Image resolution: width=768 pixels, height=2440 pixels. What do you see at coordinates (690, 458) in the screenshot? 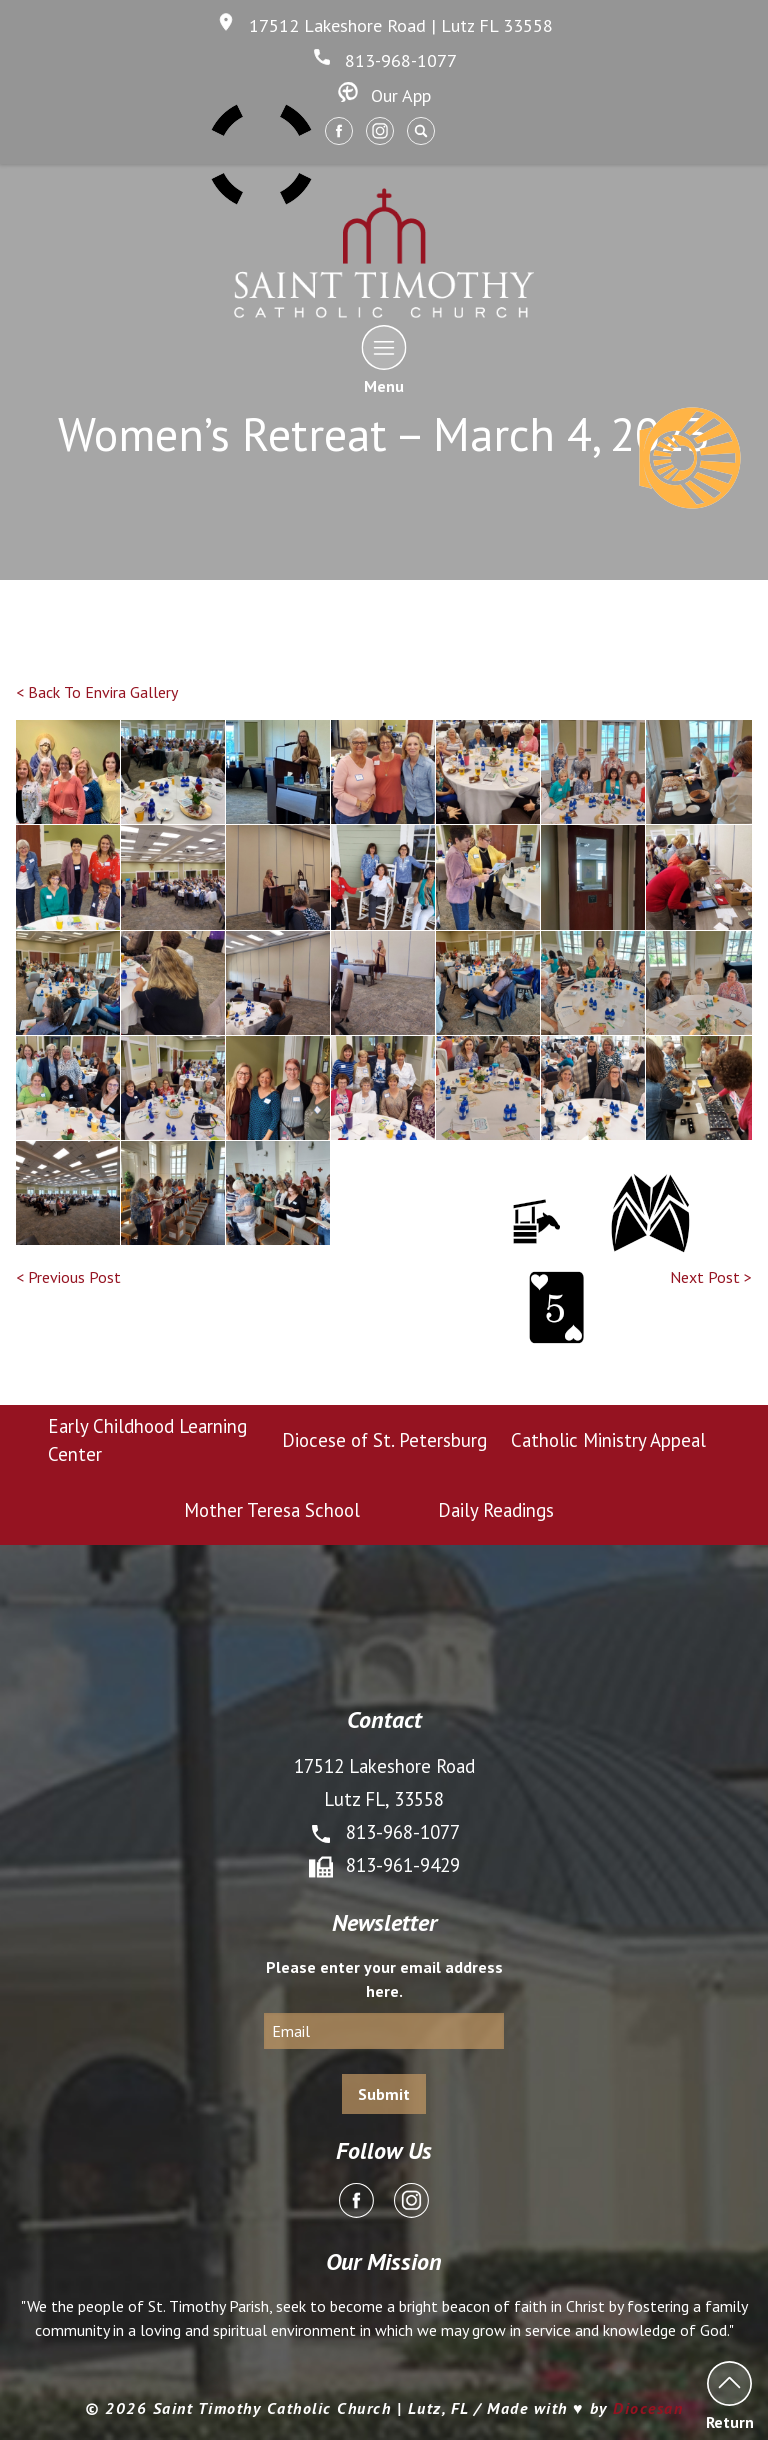
I see `toggle flashlight on/off` at bounding box center [690, 458].